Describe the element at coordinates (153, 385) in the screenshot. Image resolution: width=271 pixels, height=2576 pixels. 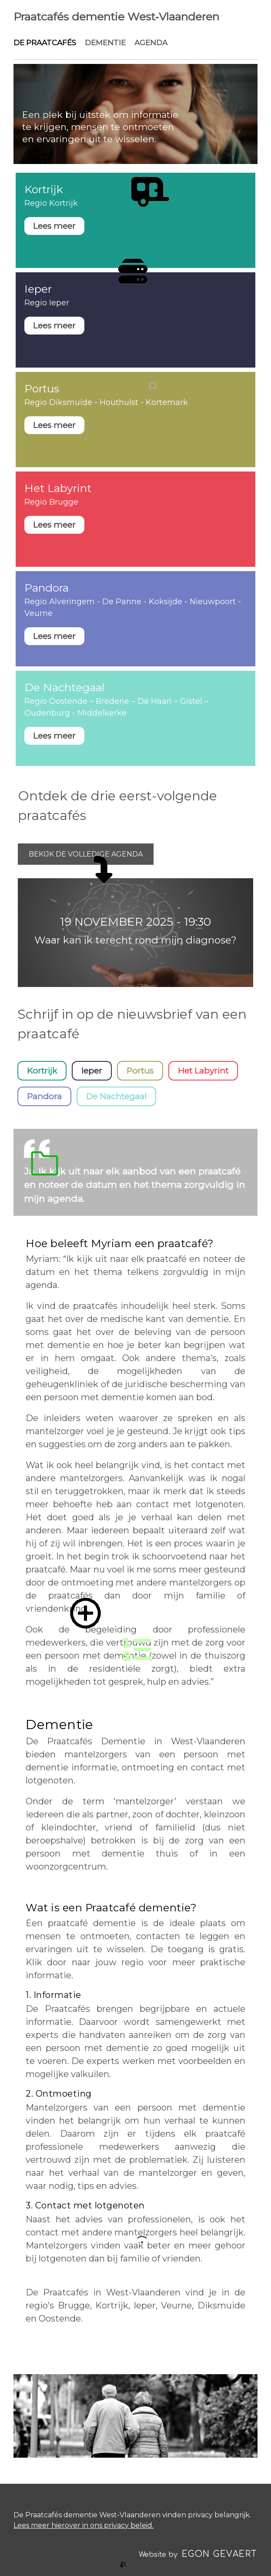
I see `create a selection area` at that location.